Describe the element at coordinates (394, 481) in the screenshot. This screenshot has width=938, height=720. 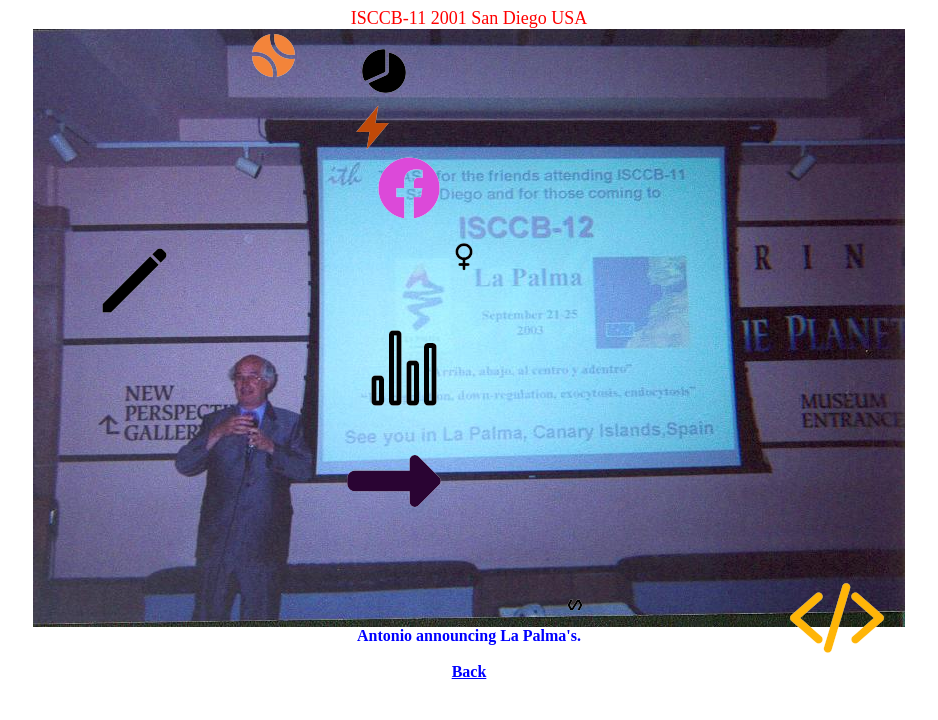
I see `proceed to the next step` at that location.